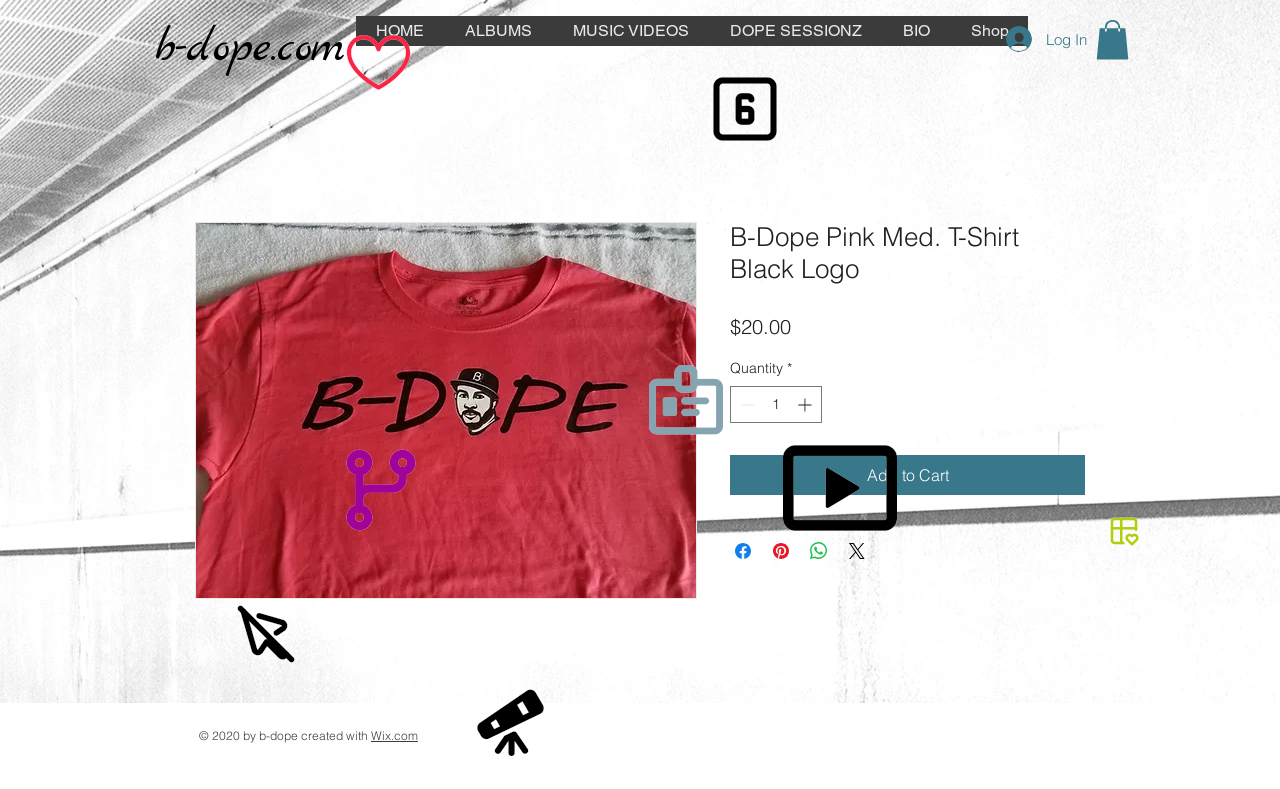 The height and width of the screenshot is (789, 1280). Describe the element at coordinates (378, 62) in the screenshot. I see `like or favorite this item` at that location.